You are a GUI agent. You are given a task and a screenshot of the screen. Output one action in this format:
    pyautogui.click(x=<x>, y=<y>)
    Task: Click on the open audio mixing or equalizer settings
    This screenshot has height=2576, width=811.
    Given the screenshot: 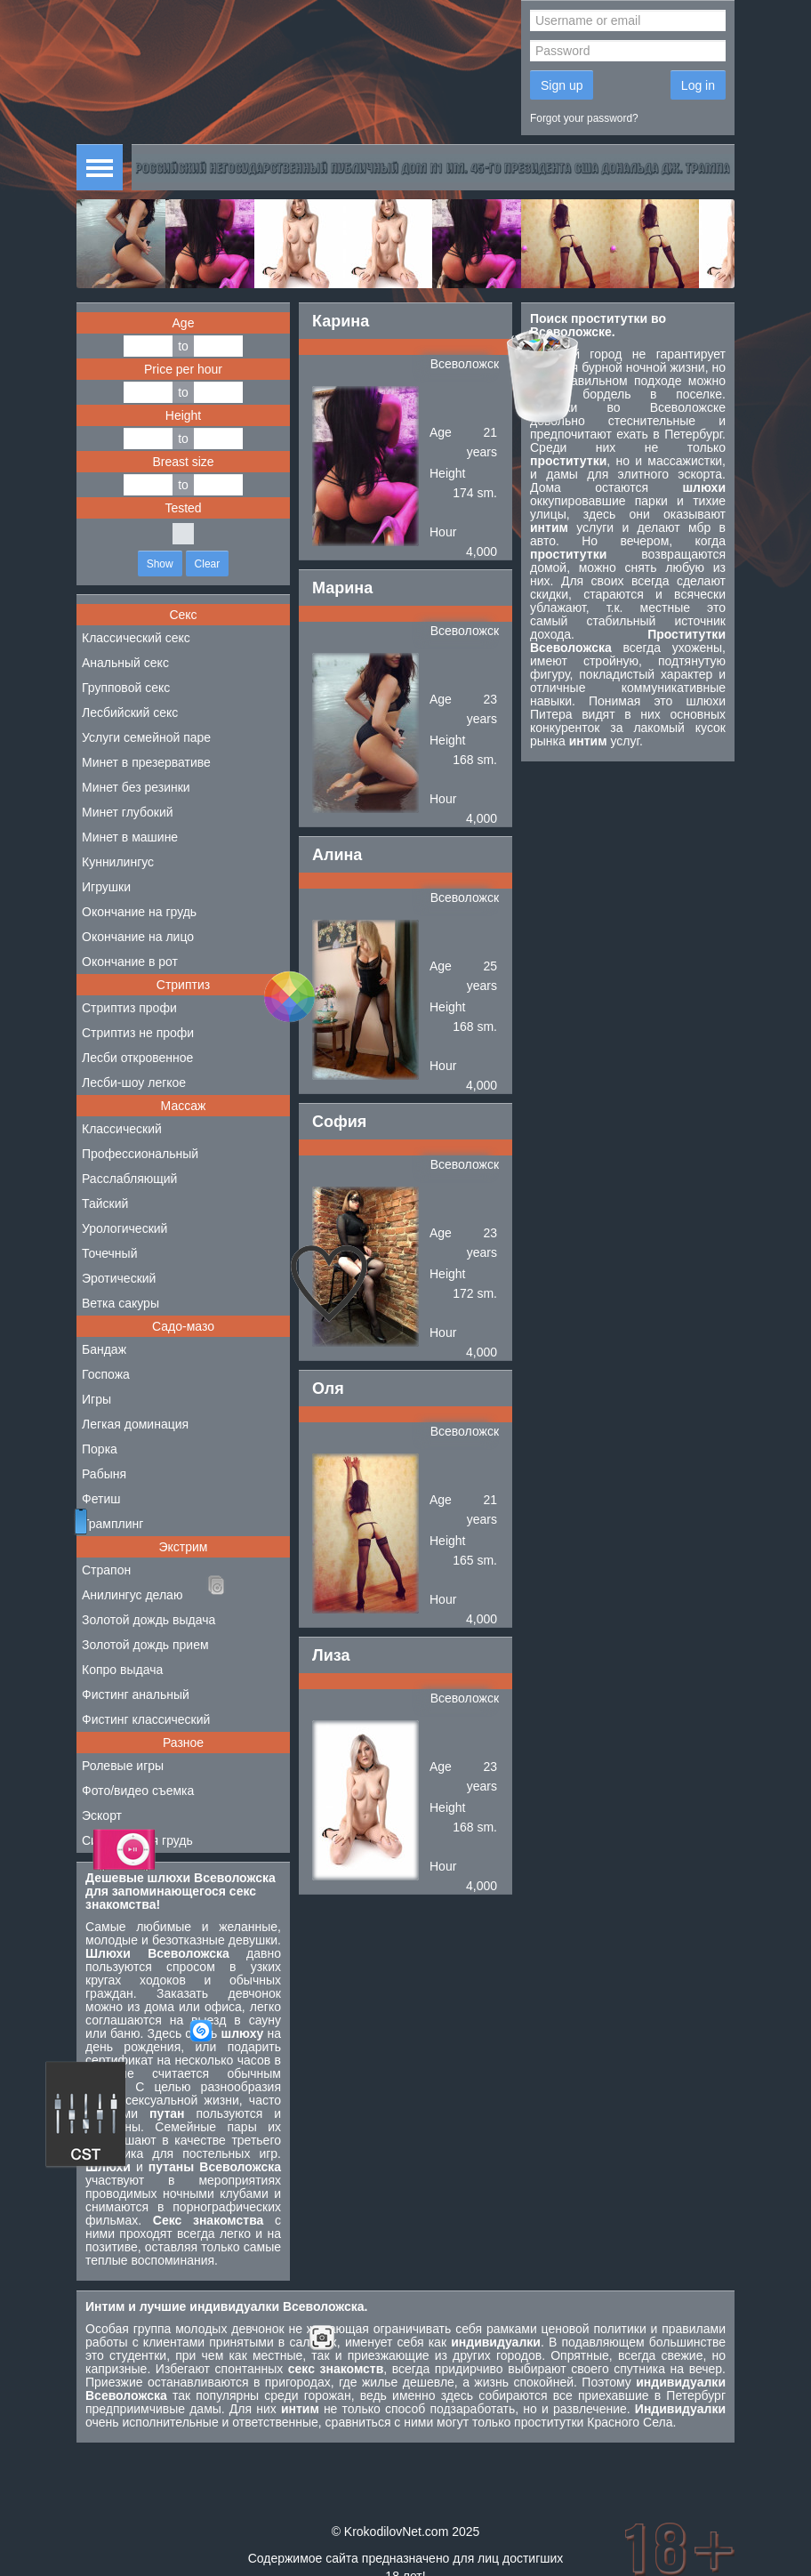 What is the action you would take?
    pyautogui.click(x=85, y=2116)
    